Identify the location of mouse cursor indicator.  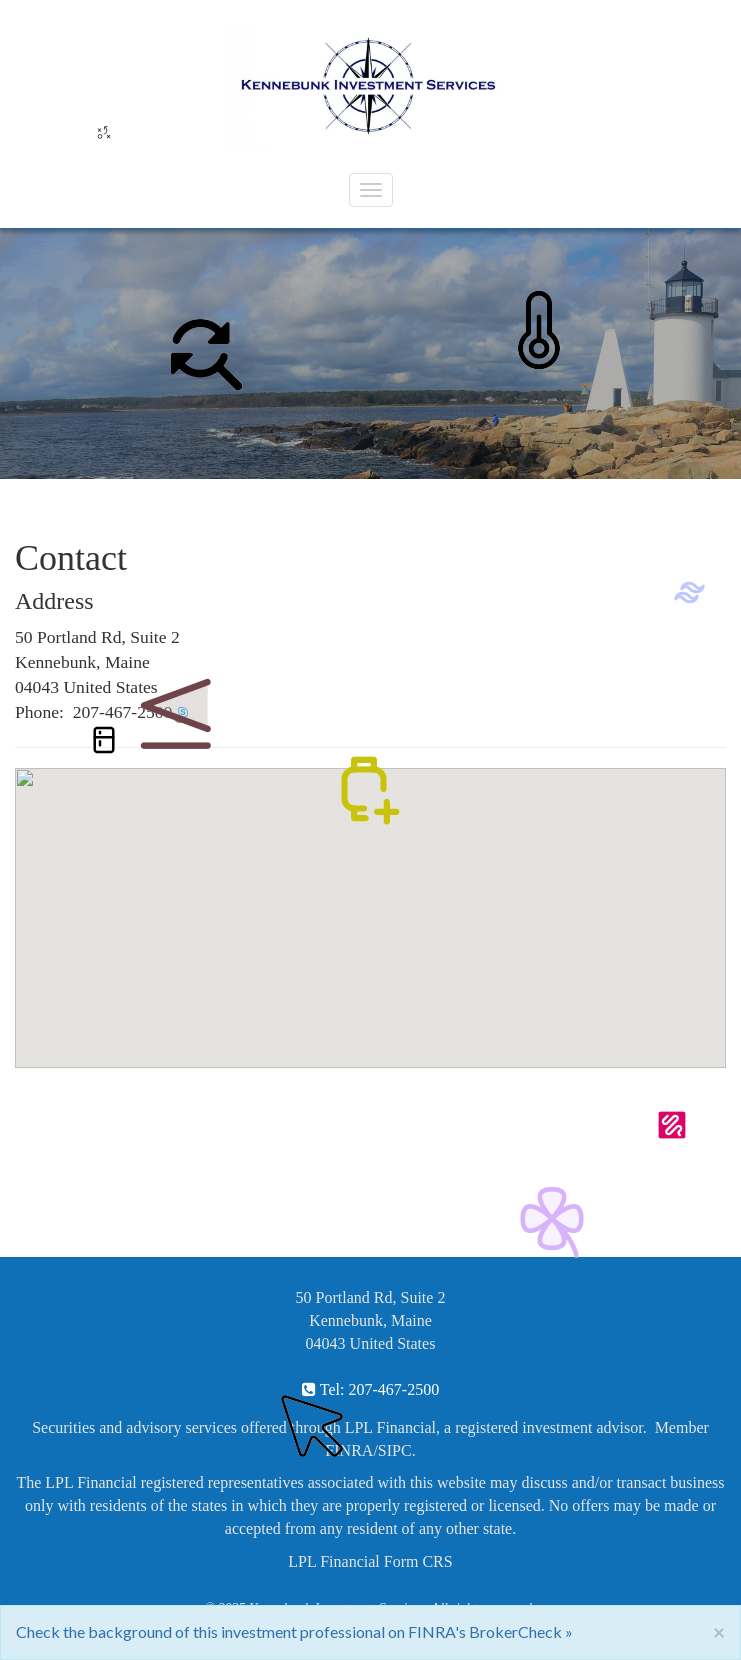
(312, 1426).